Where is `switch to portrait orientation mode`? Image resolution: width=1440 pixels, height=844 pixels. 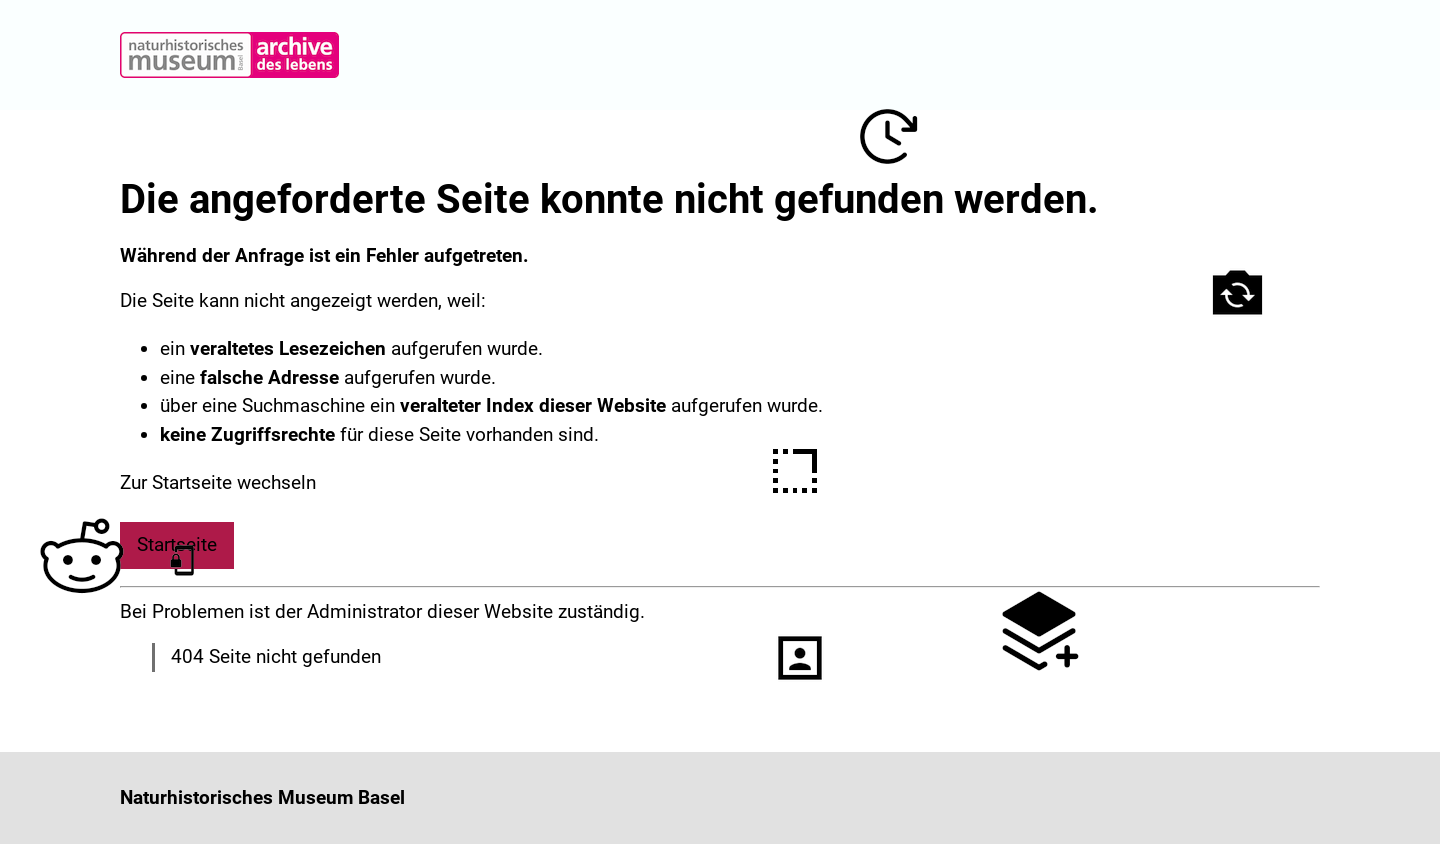
switch to portrait orientation mode is located at coordinates (800, 658).